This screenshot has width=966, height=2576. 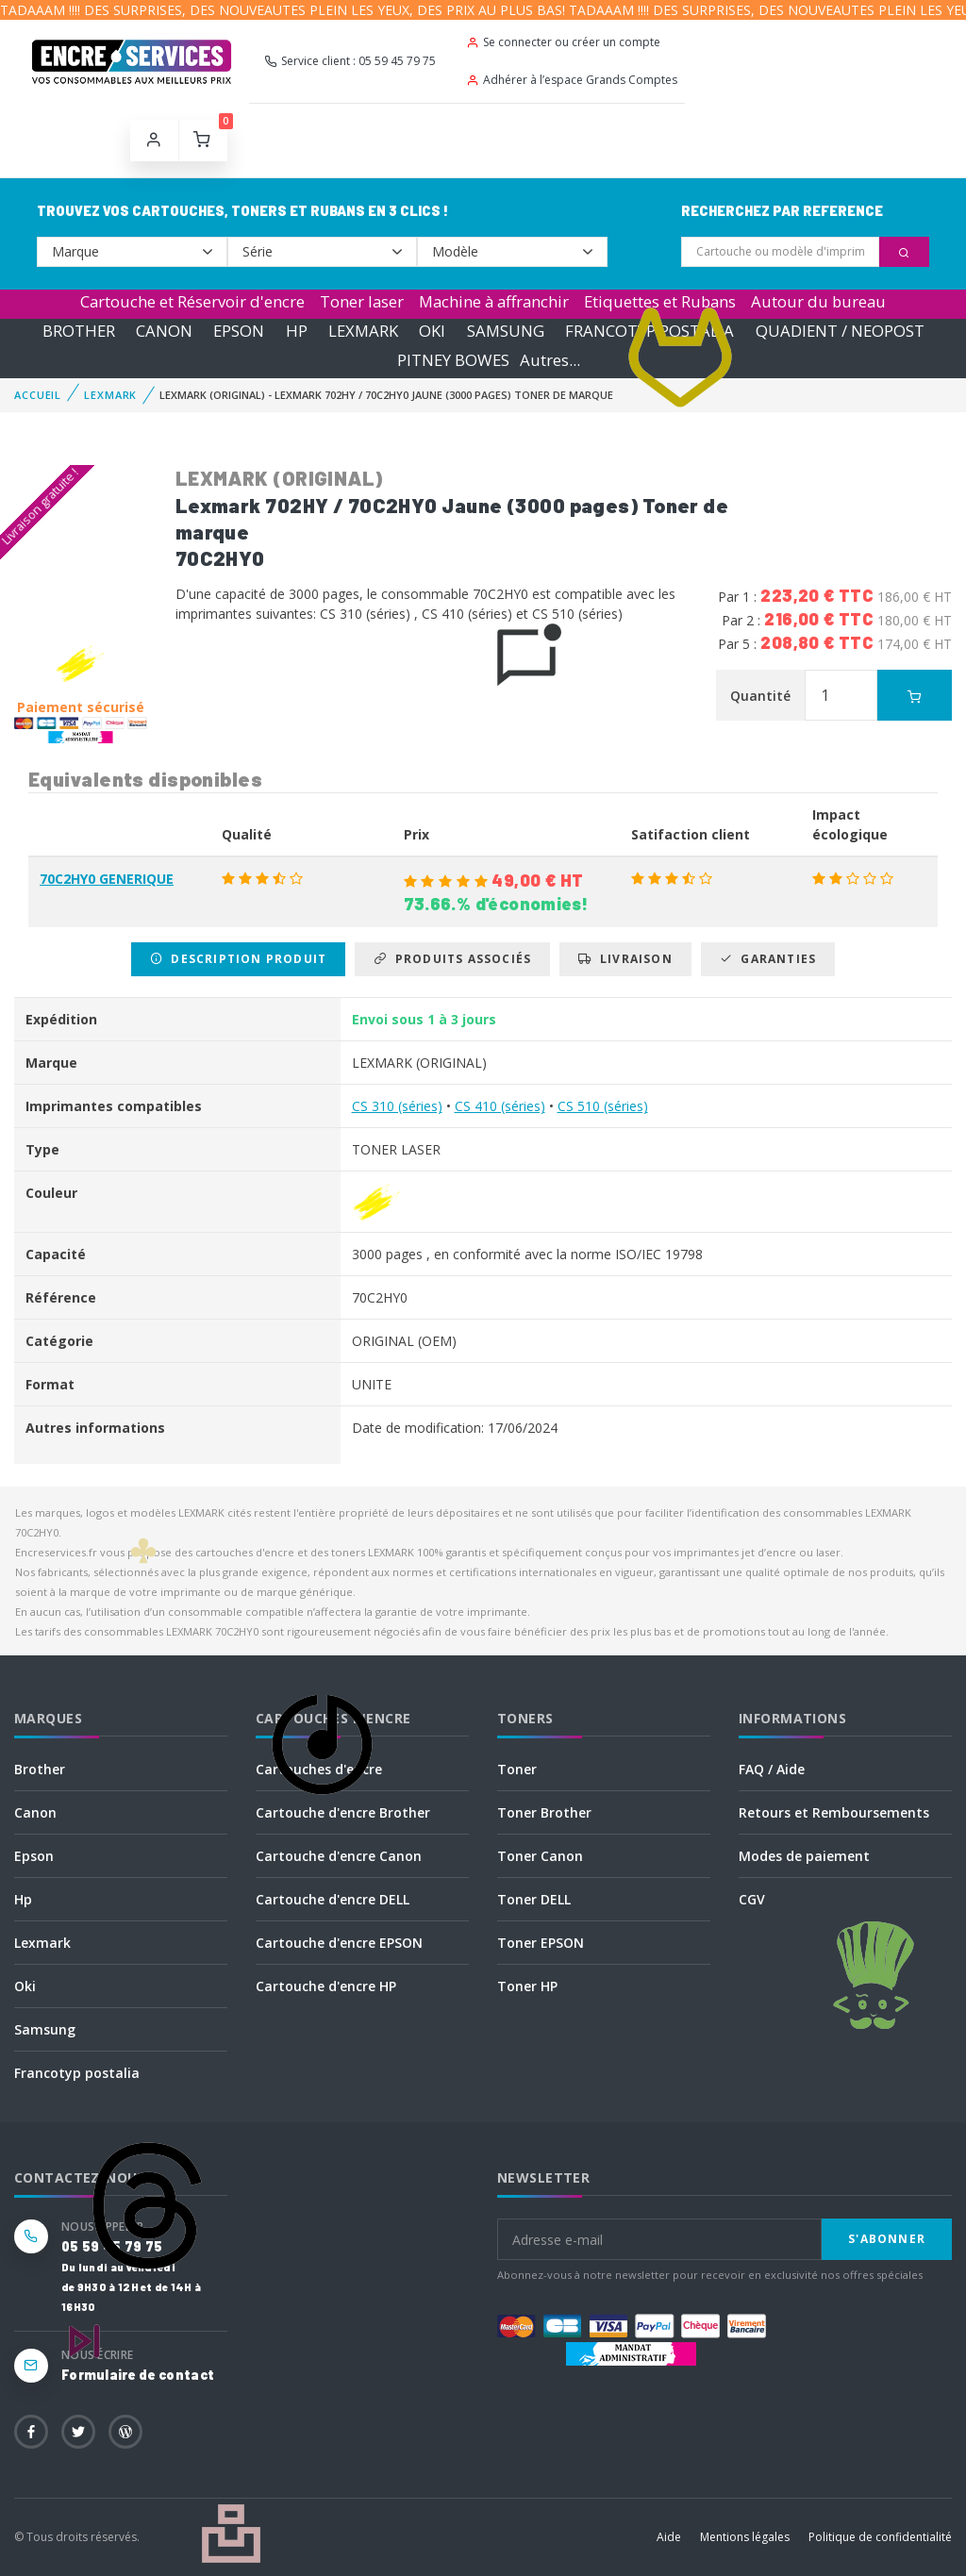 I want to click on represents the clubs suit in a card game app, so click(x=143, y=1551).